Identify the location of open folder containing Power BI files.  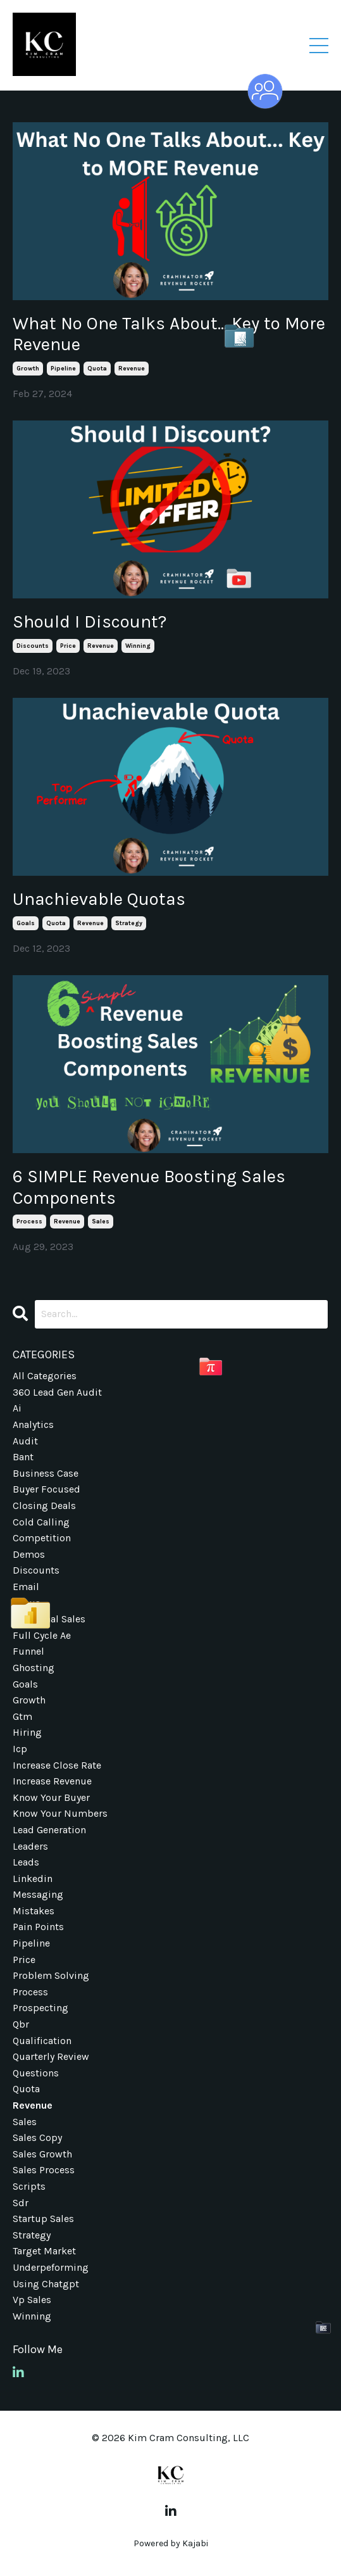
(30, 1614).